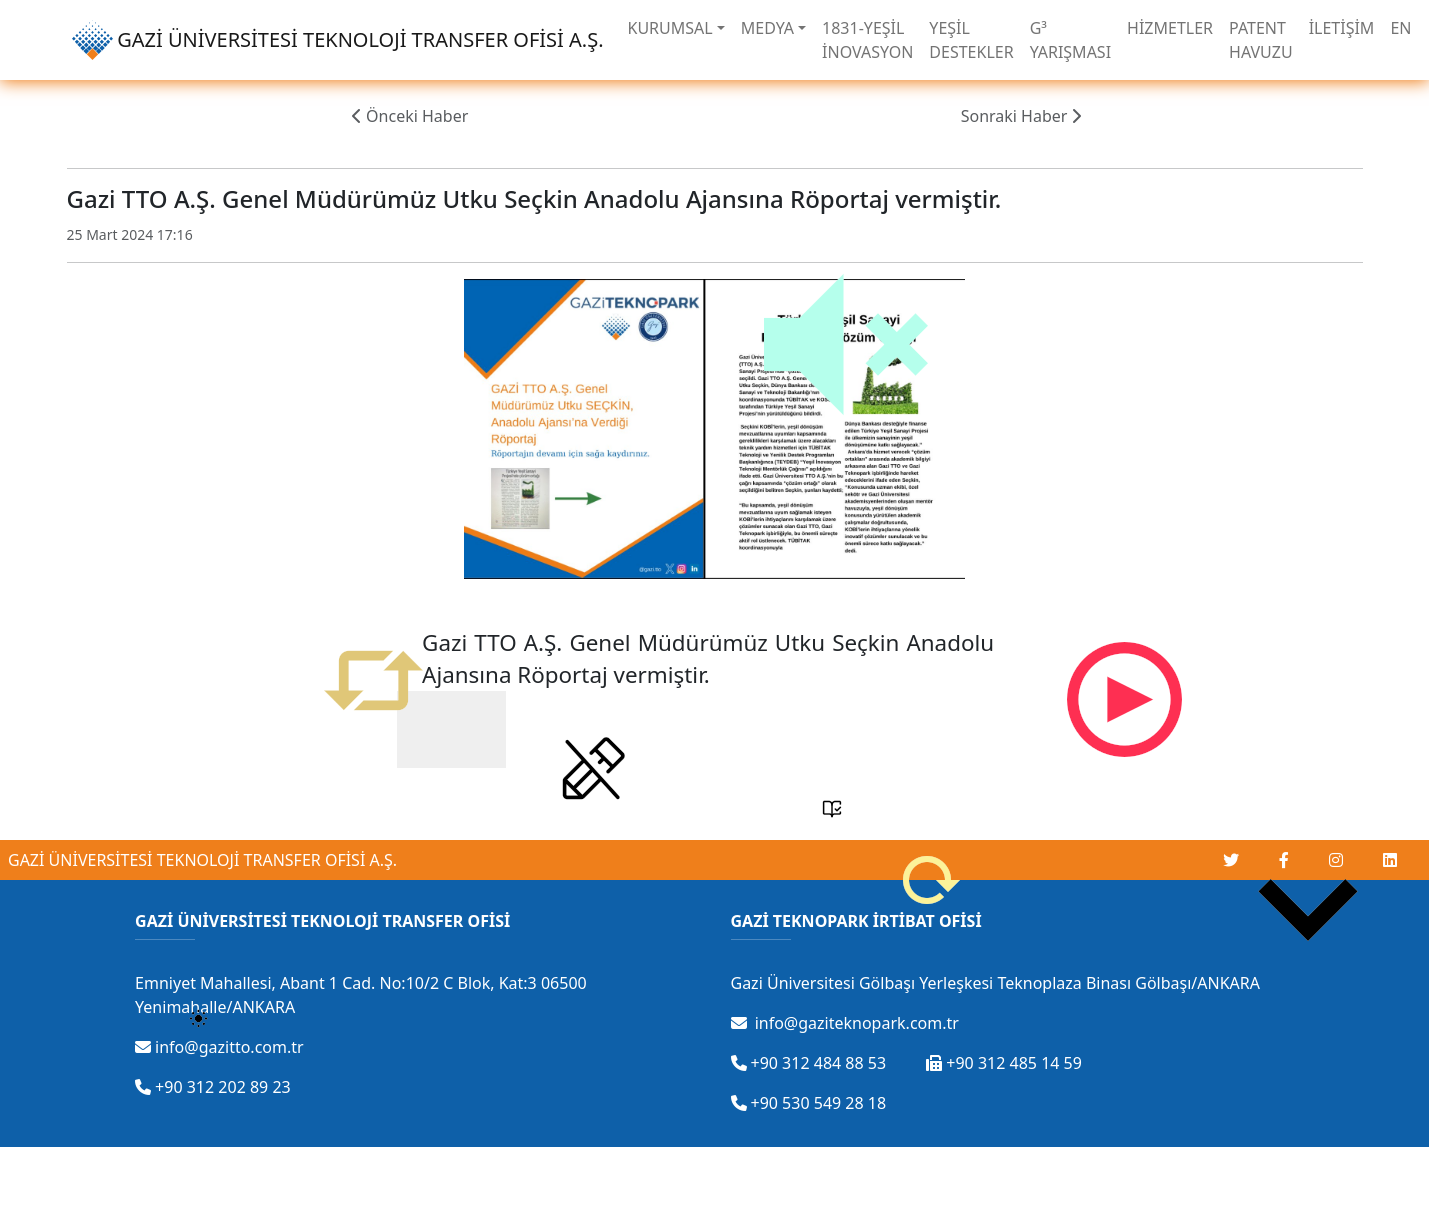 This screenshot has height=1211, width=1429. Describe the element at coordinates (930, 880) in the screenshot. I see `refresh the current page or content` at that location.